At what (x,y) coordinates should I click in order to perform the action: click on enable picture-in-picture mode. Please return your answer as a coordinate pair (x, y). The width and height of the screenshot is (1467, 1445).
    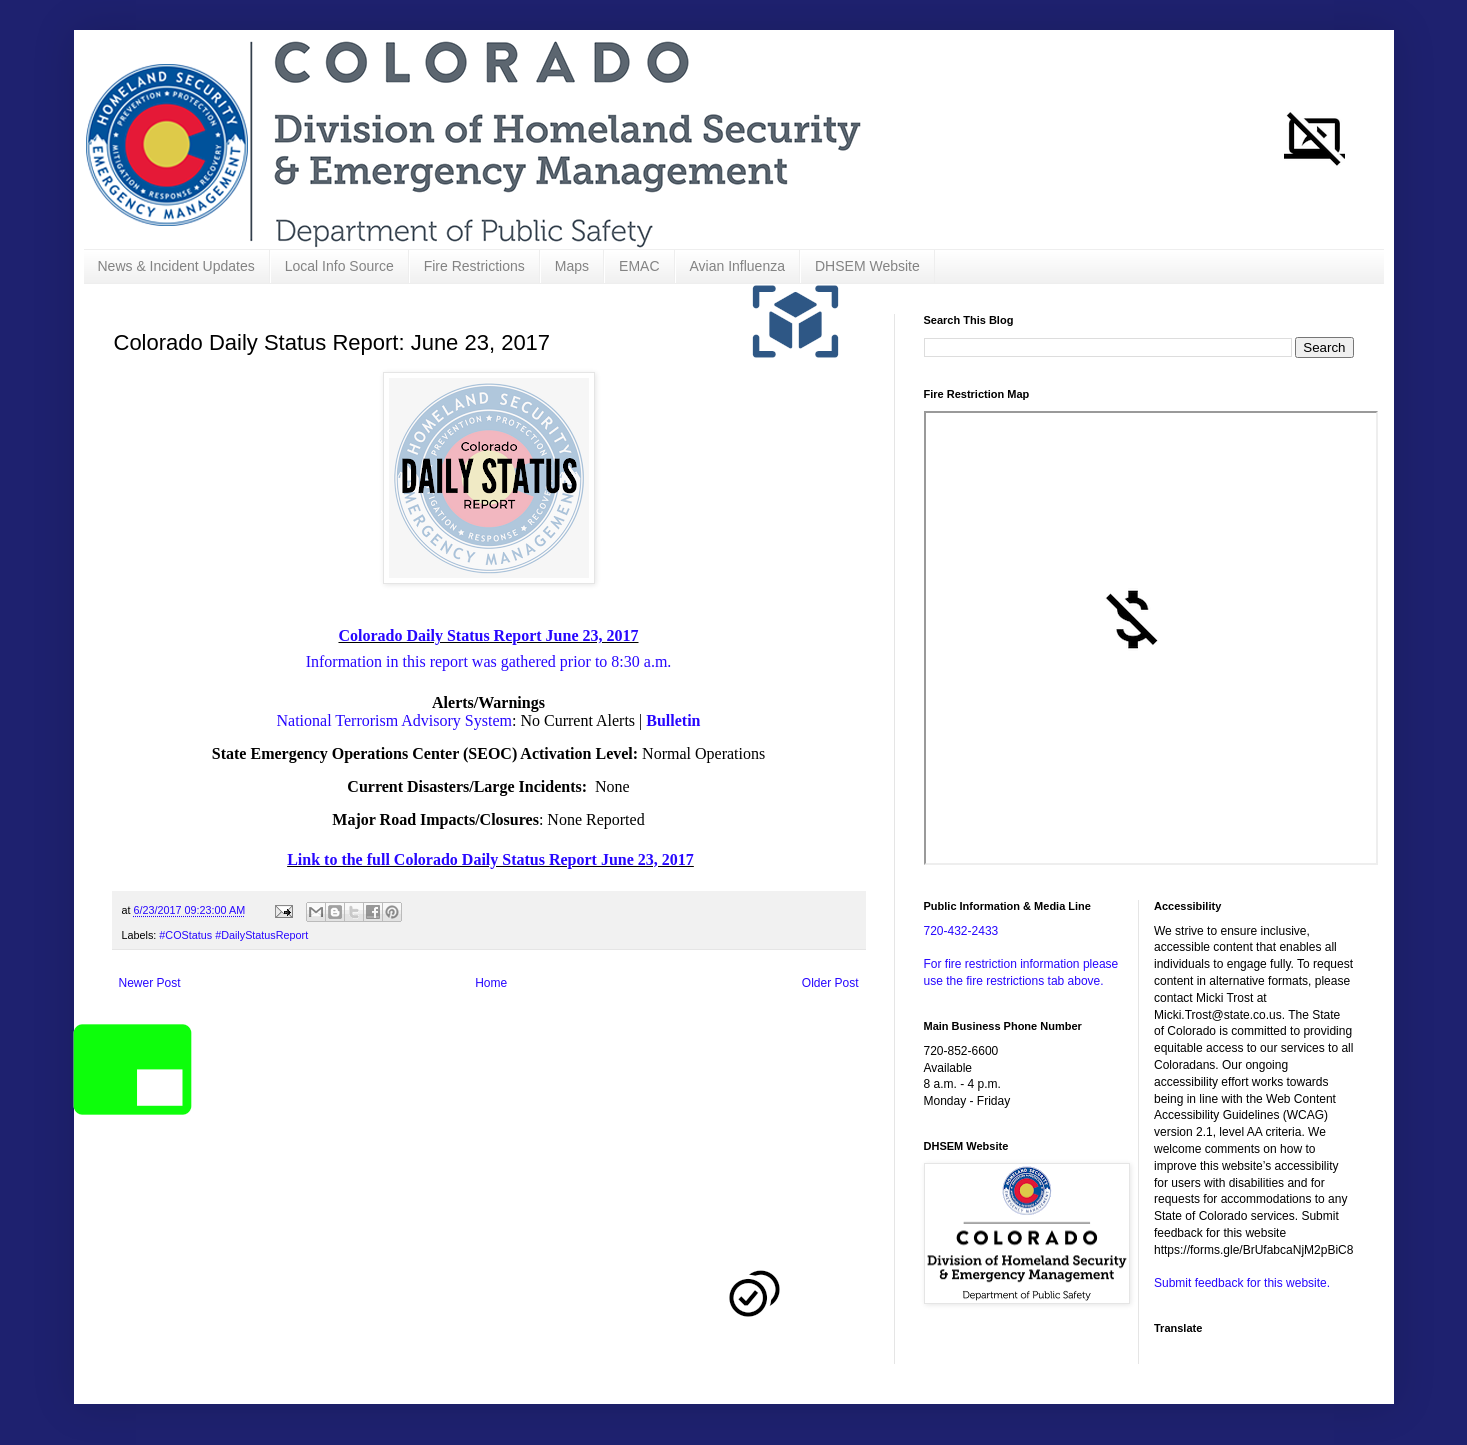
    Looking at the image, I should click on (132, 1069).